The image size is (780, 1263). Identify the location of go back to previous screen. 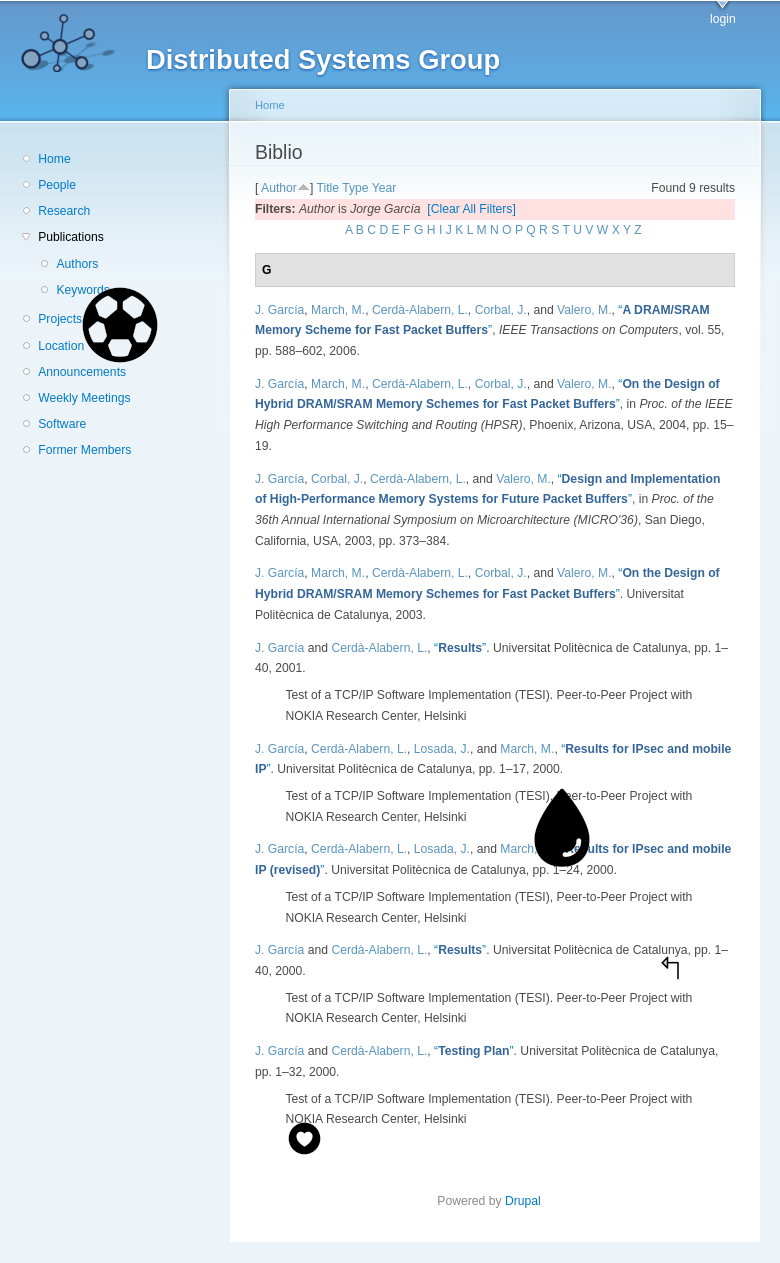
(671, 968).